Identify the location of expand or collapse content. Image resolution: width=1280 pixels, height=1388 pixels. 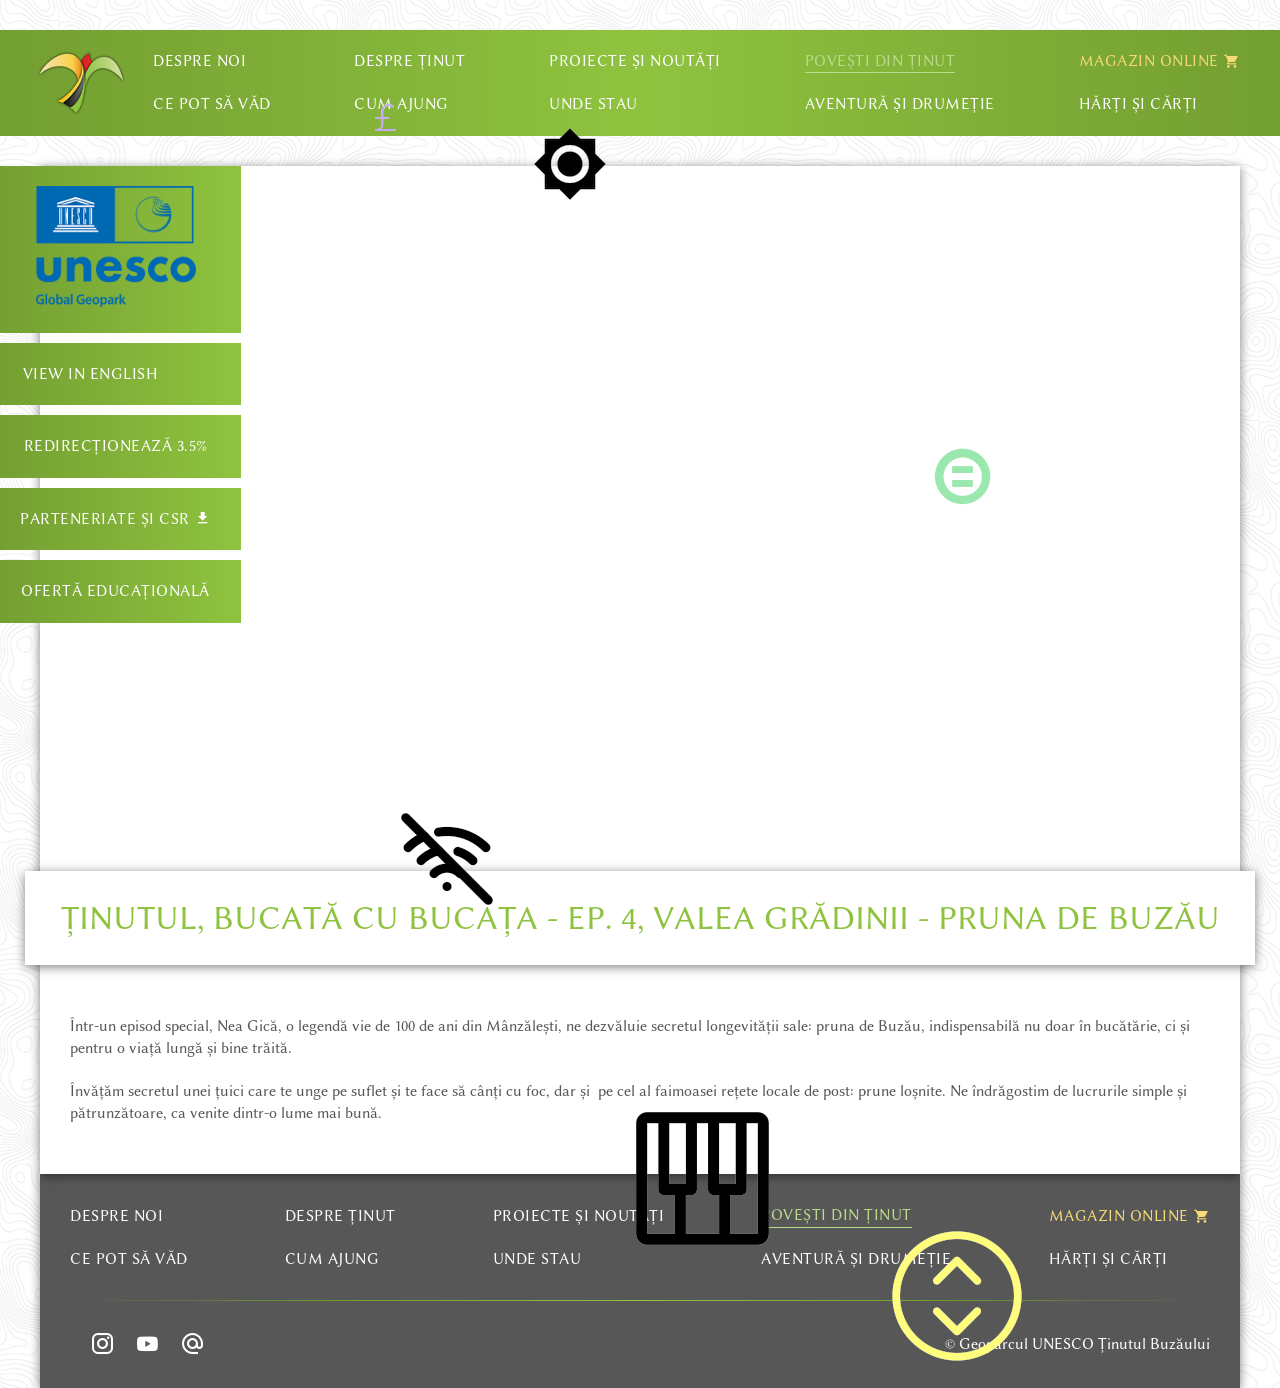
(957, 1296).